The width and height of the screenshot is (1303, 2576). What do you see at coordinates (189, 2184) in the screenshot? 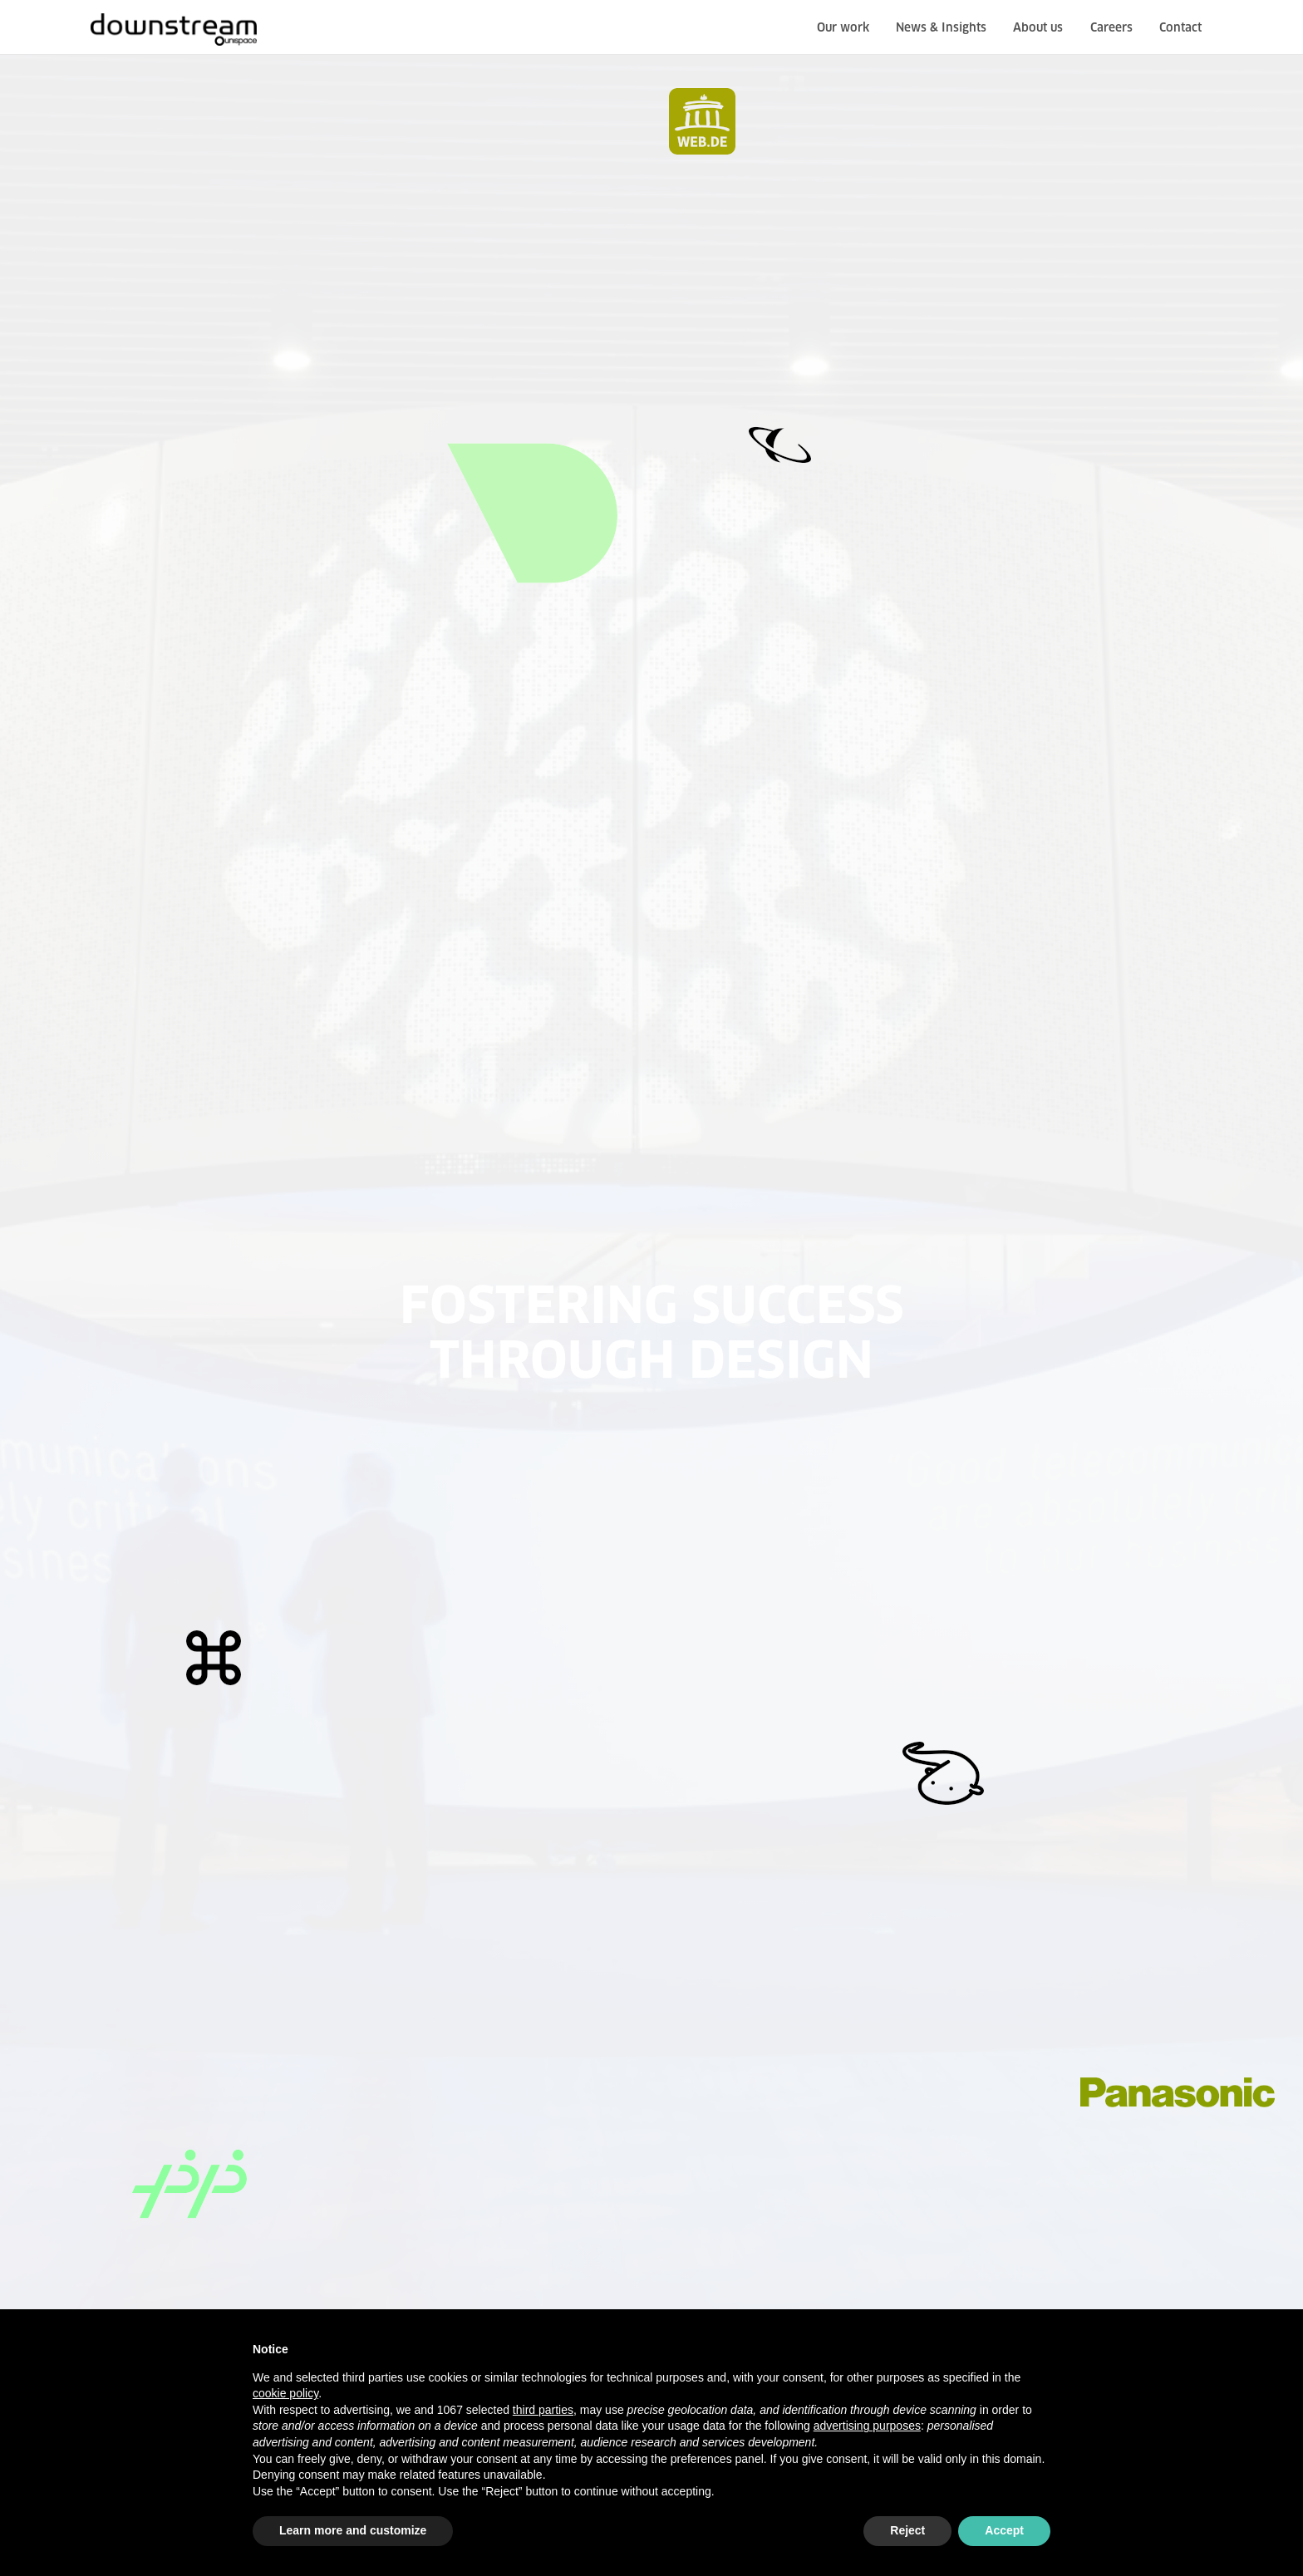
I see `PaddlePaddle deep learning framework logo` at bounding box center [189, 2184].